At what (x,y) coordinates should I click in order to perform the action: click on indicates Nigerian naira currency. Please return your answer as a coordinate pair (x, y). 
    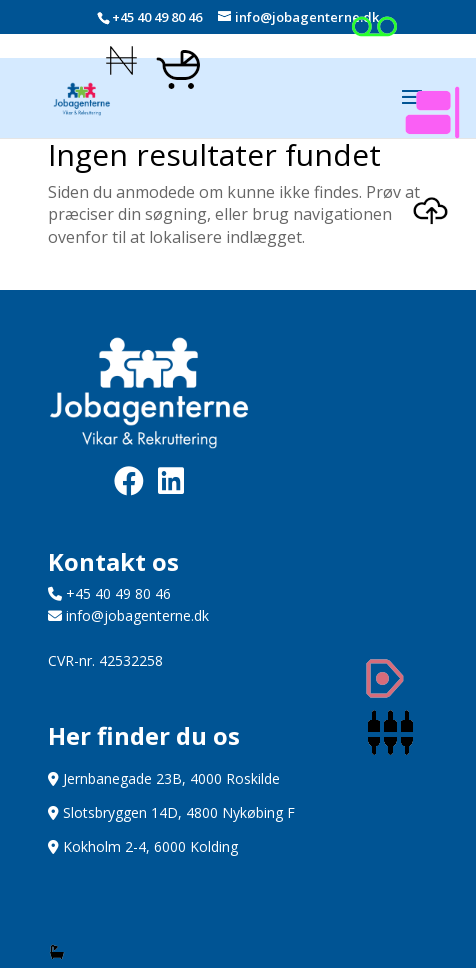
    Looking at the image, I should click on (121, 60).